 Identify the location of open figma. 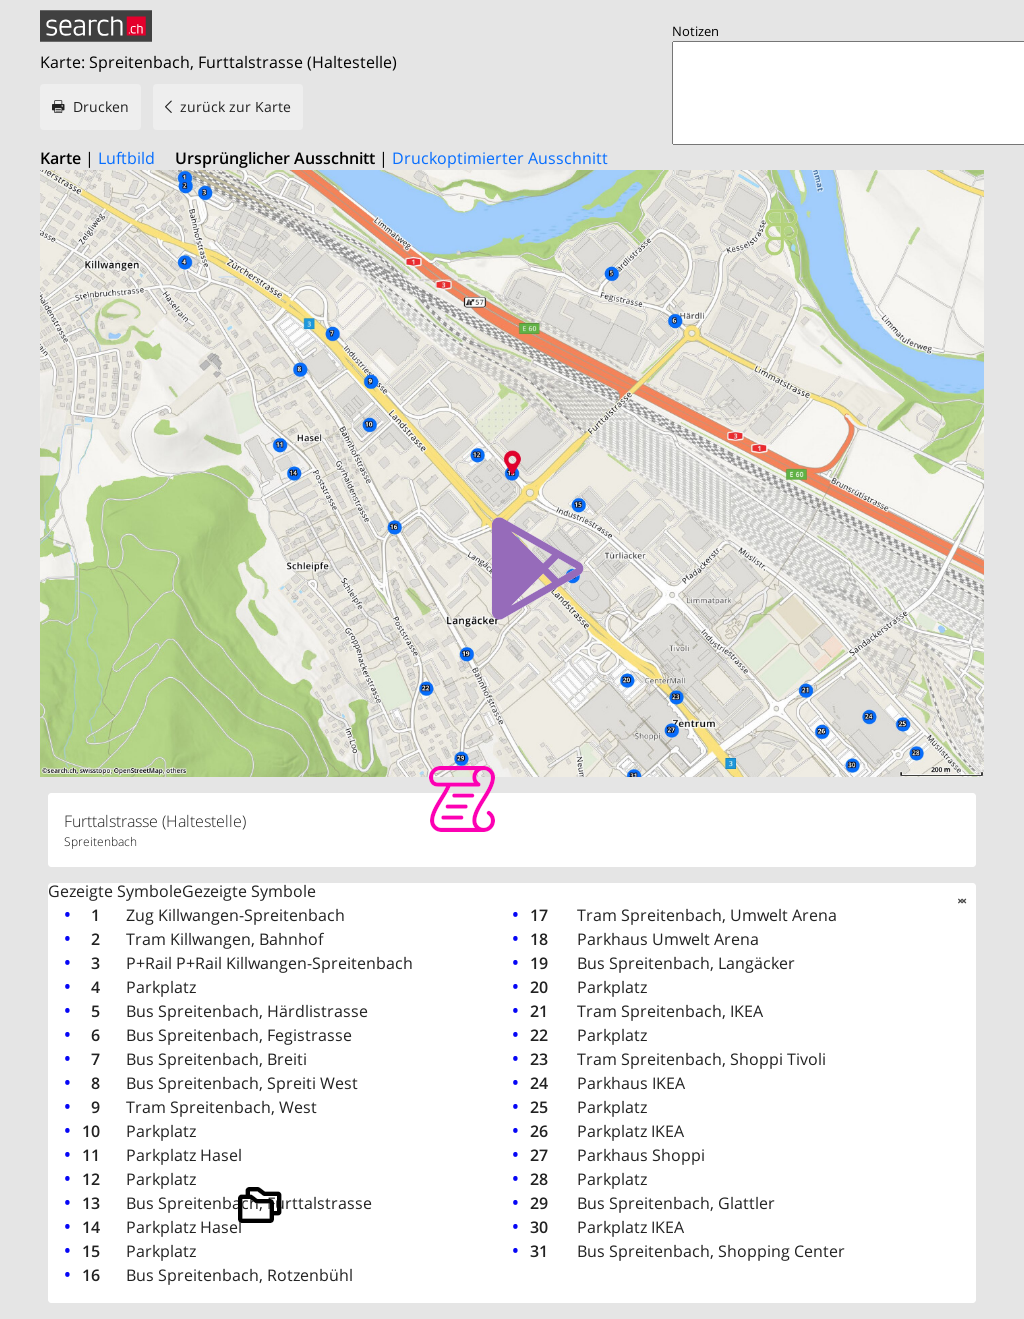
(780, 231).